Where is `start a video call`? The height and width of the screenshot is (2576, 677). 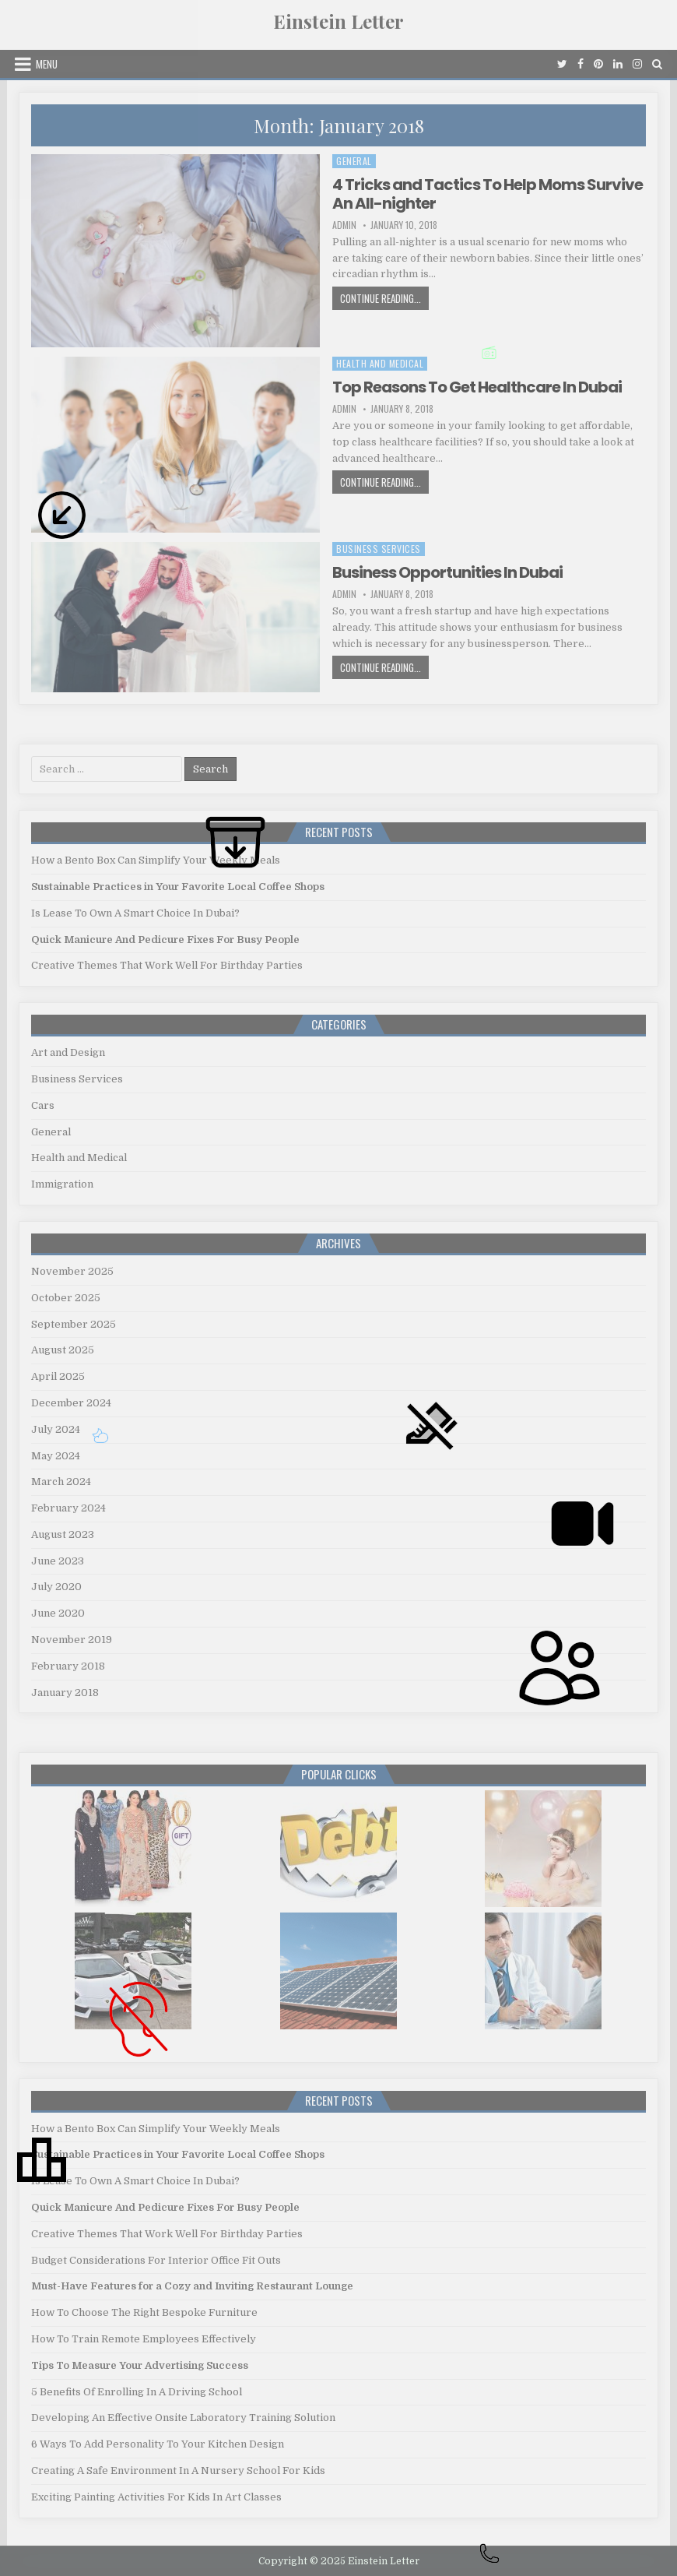 start a video call is located at coordinates (582, 1523).